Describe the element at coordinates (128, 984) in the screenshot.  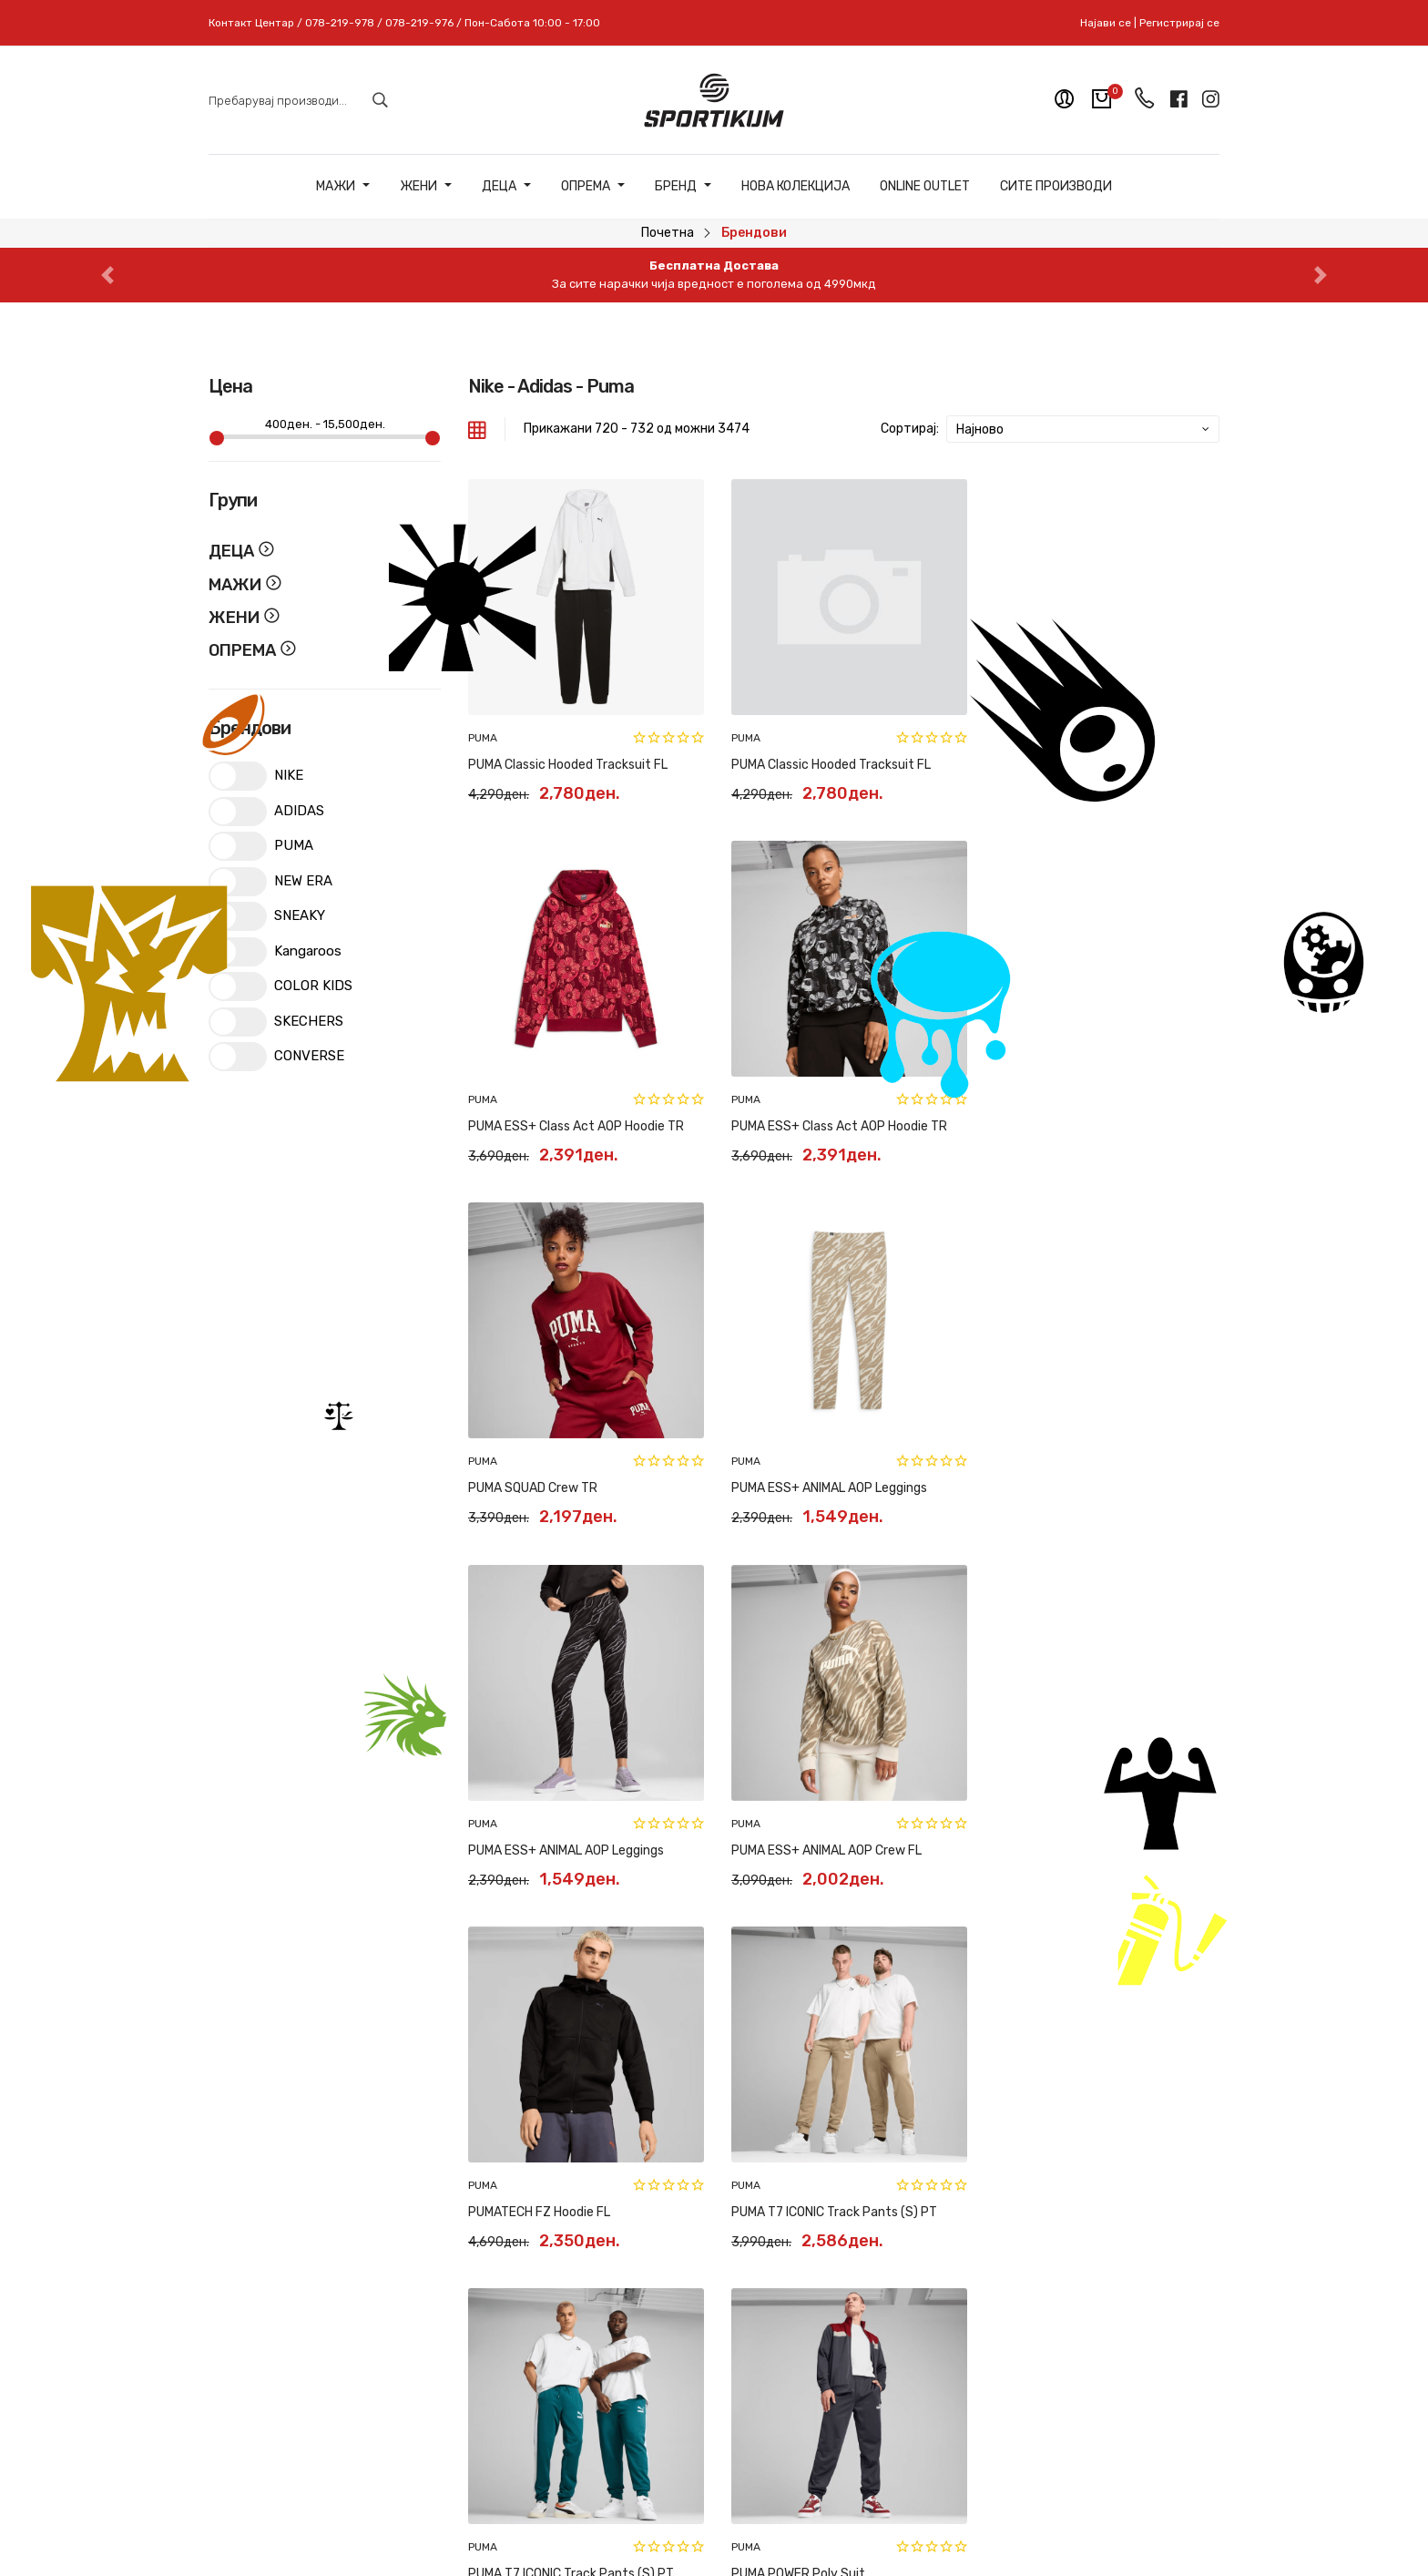
I see `indicates a cursed or haunted forest area` at that location.